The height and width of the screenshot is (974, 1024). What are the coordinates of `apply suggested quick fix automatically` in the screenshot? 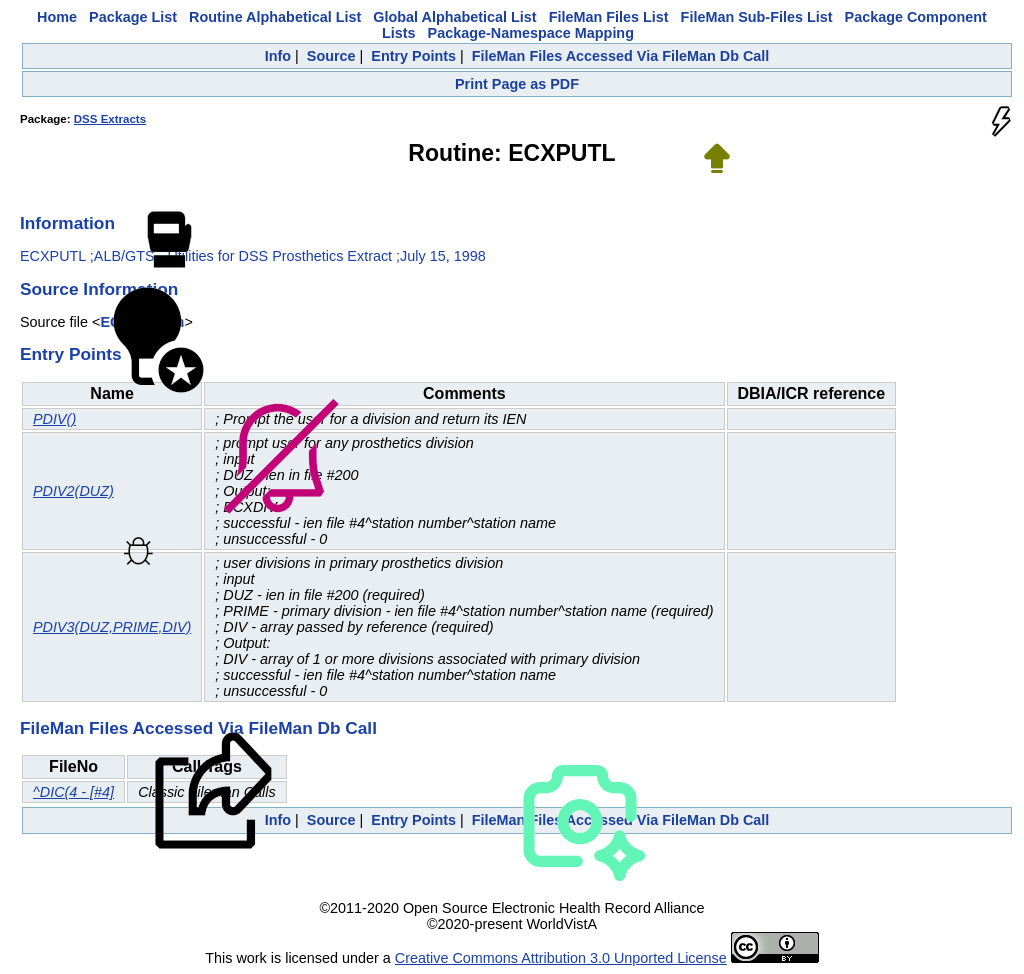 It's located at (151, 340).